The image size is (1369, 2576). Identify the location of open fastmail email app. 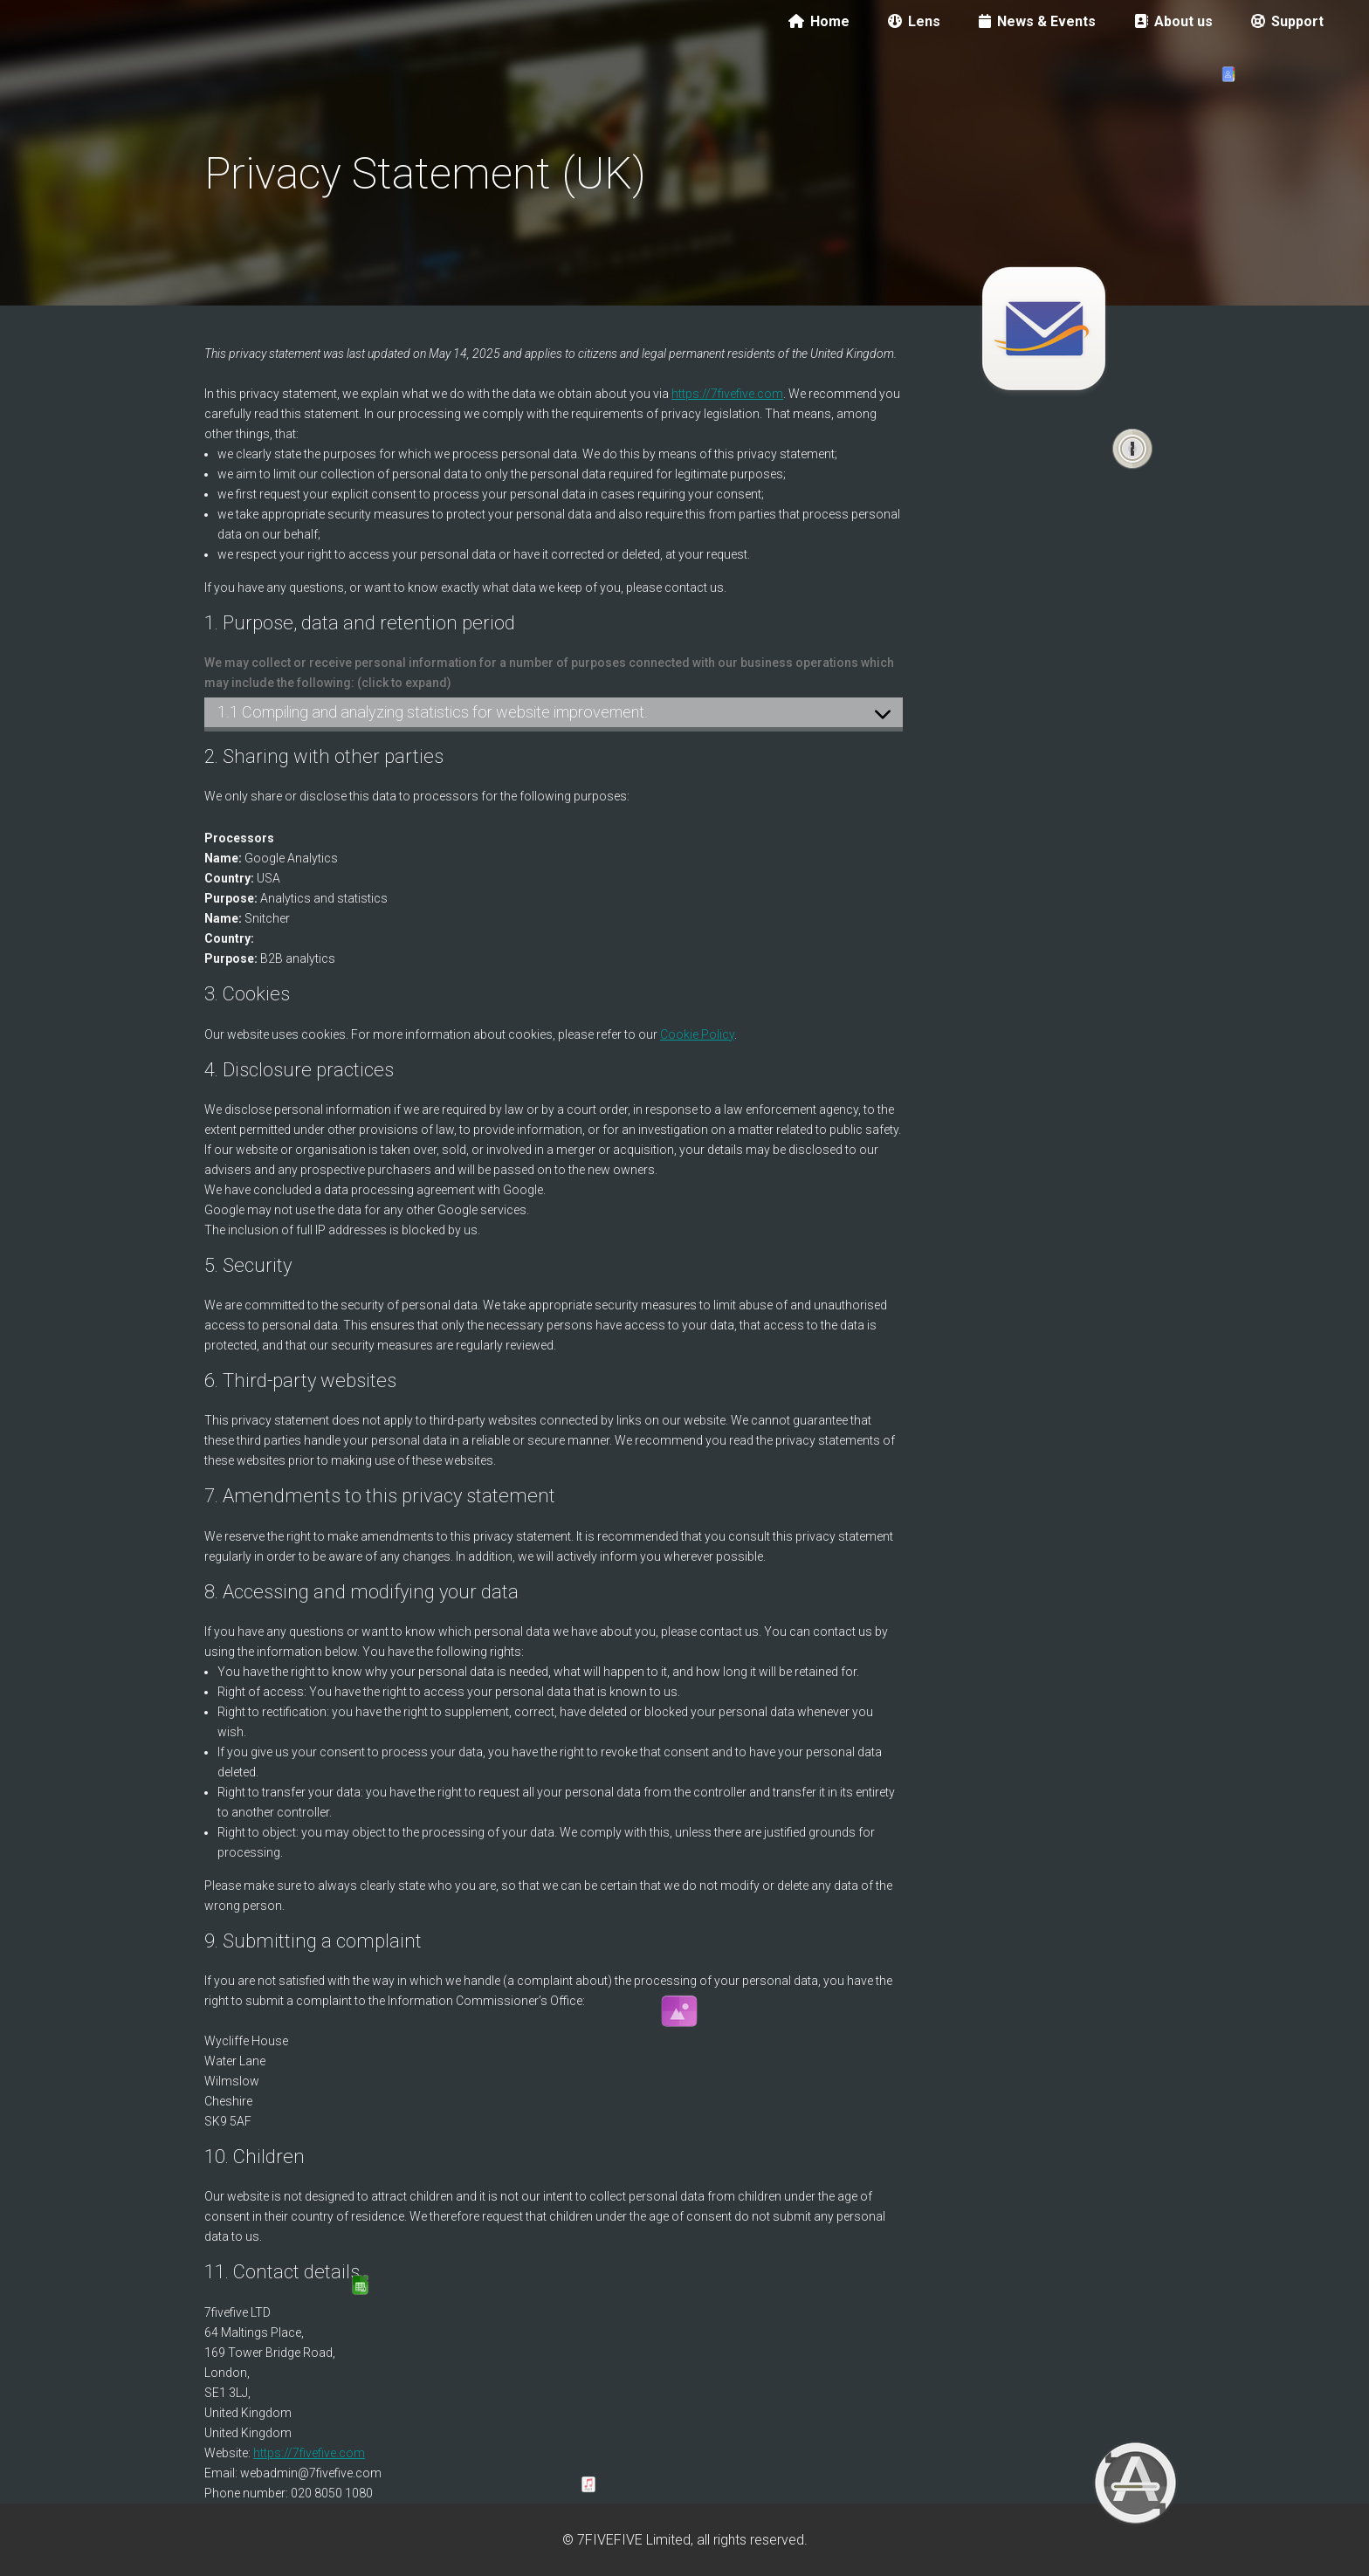
(1043, 328).